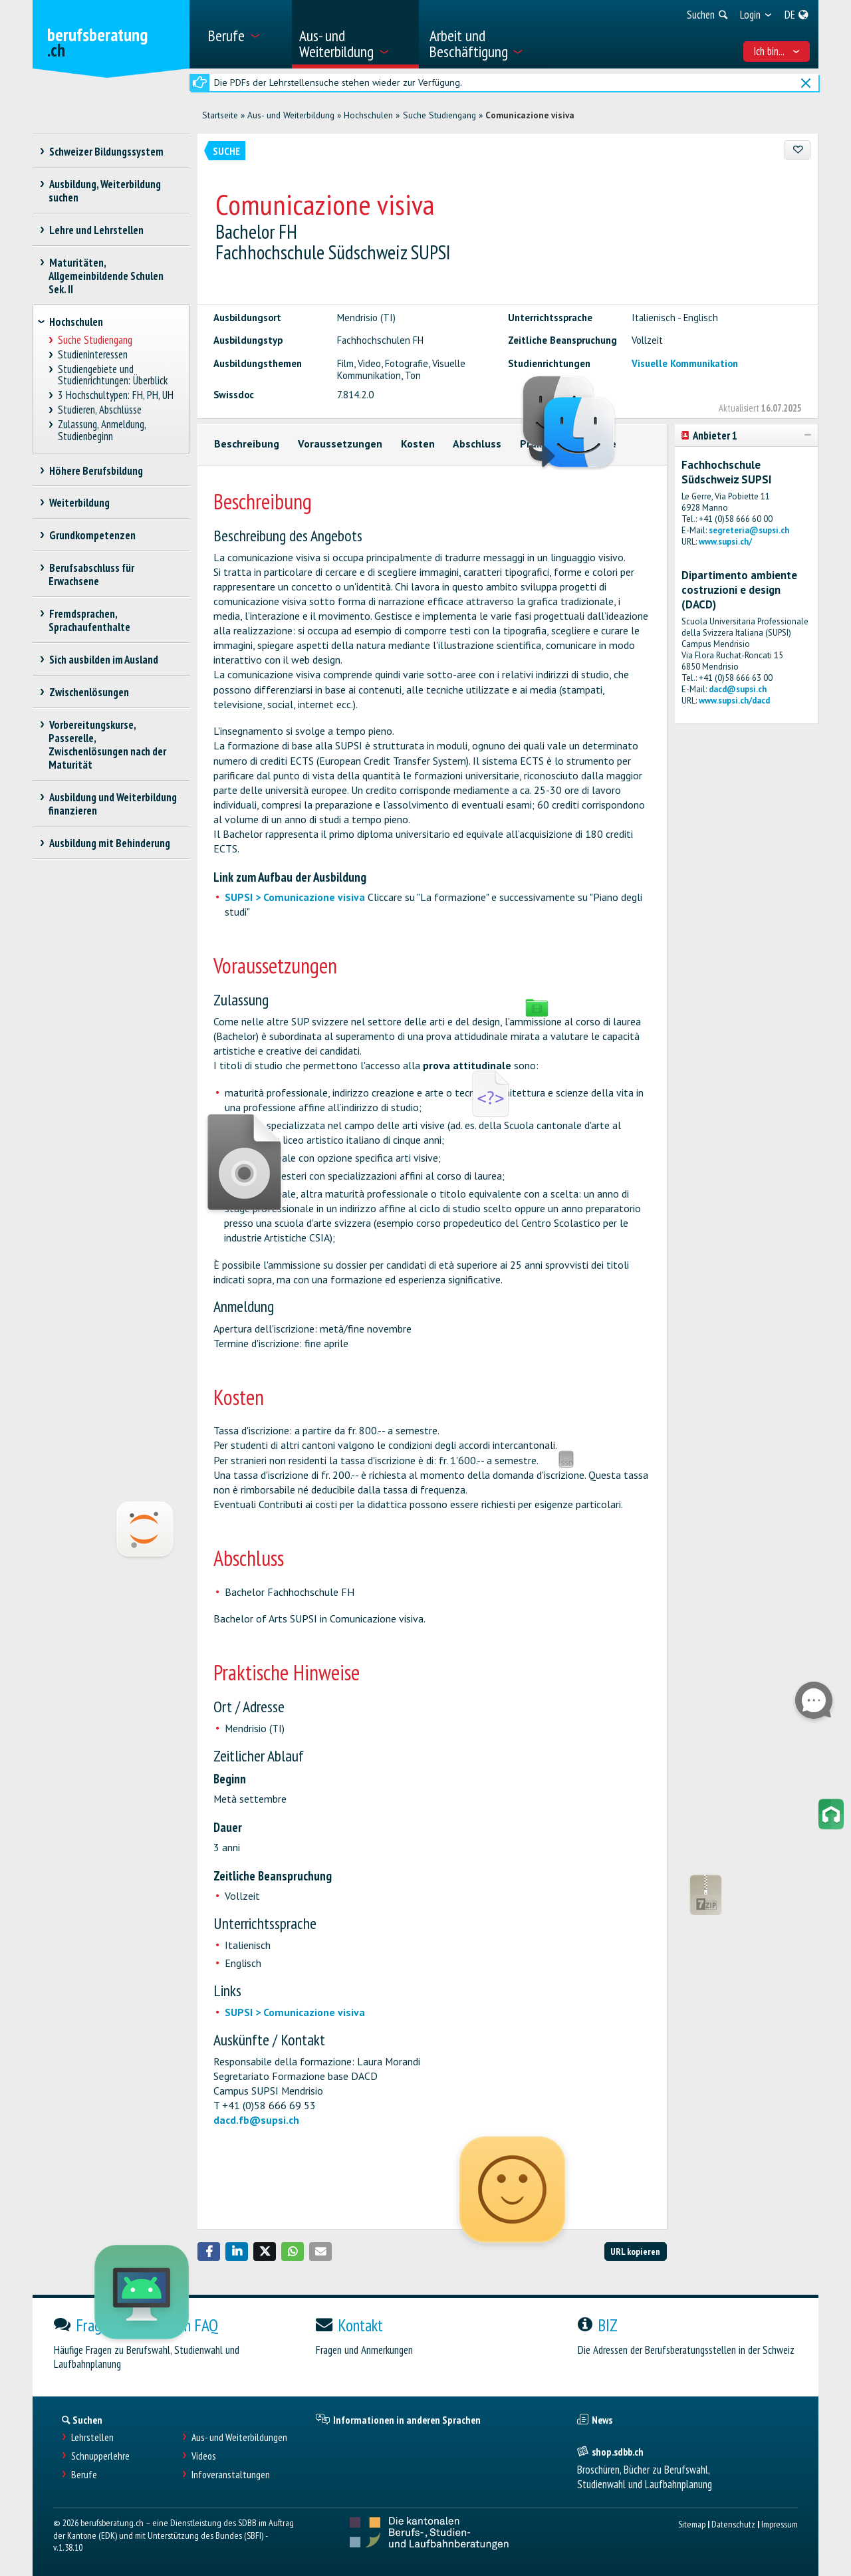  I want to click on launch qtscrcpy to mirror android device to desktop, so click(142, 2292).